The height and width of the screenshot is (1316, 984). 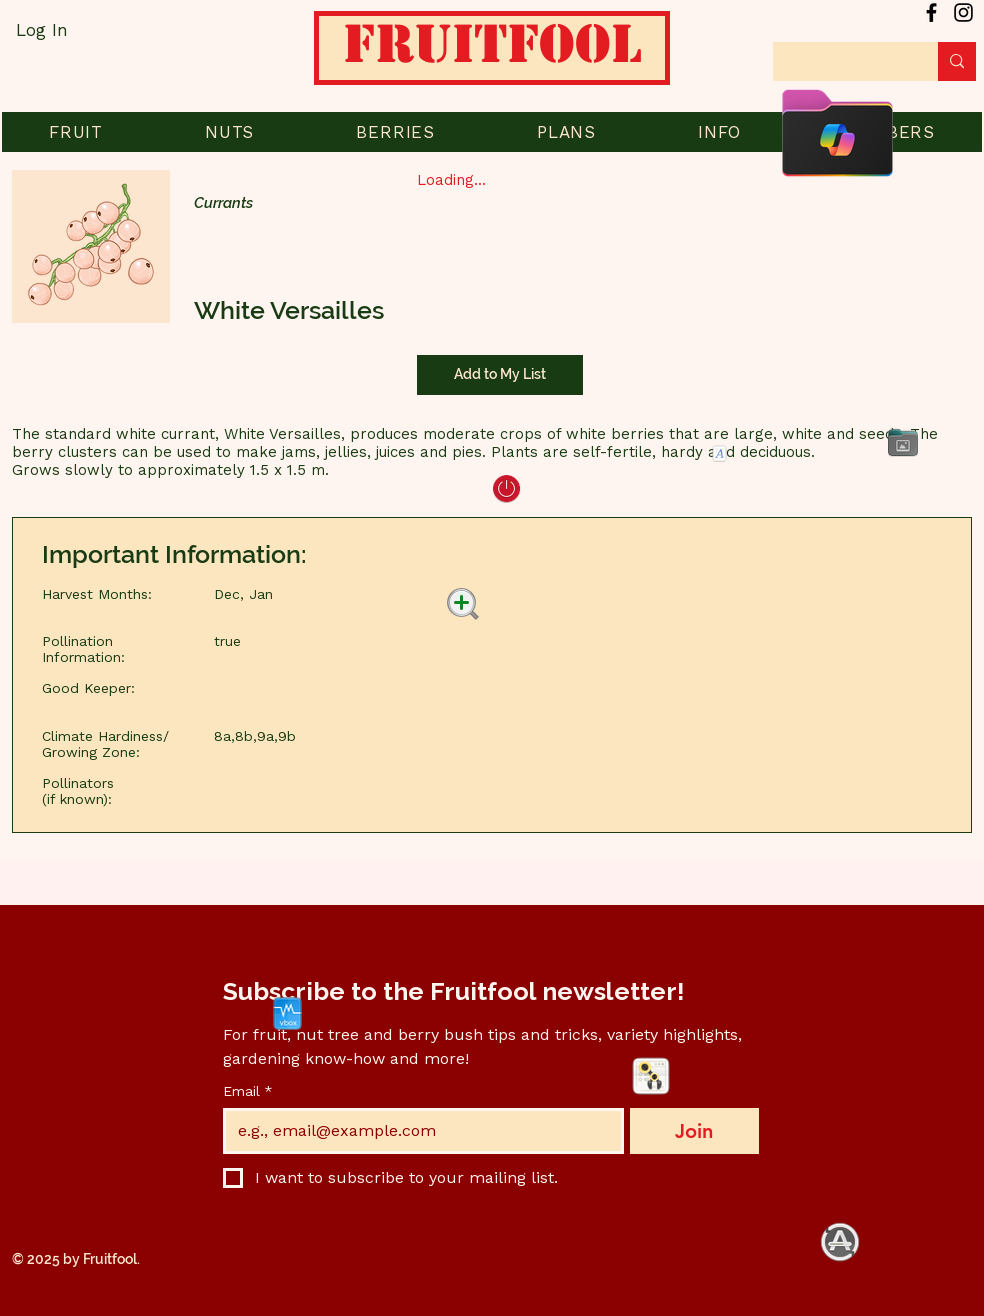 I want to click on open folder containing Microsoft Copilot 365 files, so click(x=837, y=136).